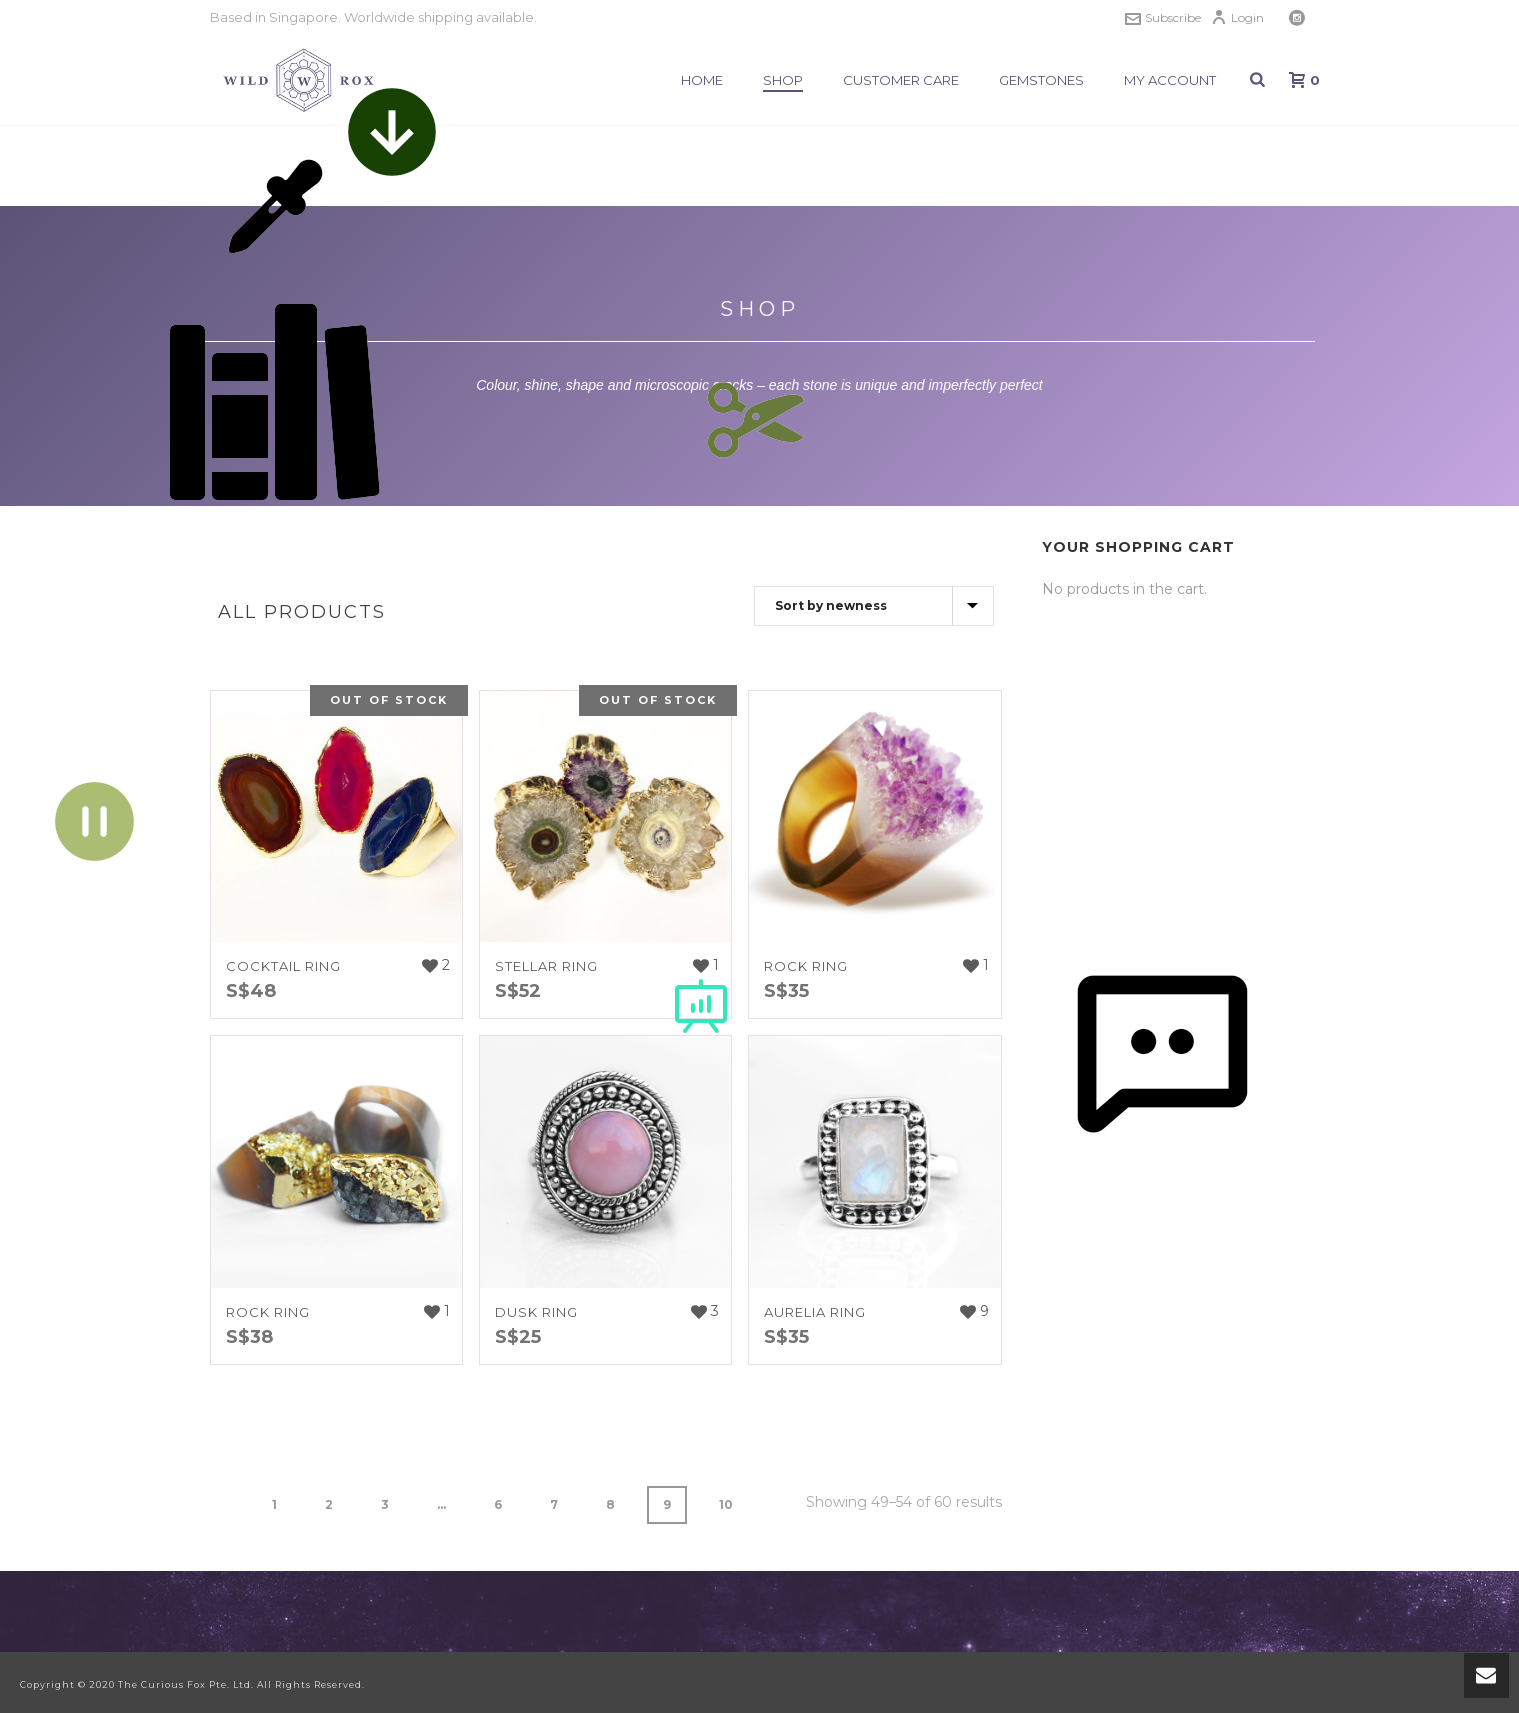  I want to click on download a file or content, so click(392, 132).